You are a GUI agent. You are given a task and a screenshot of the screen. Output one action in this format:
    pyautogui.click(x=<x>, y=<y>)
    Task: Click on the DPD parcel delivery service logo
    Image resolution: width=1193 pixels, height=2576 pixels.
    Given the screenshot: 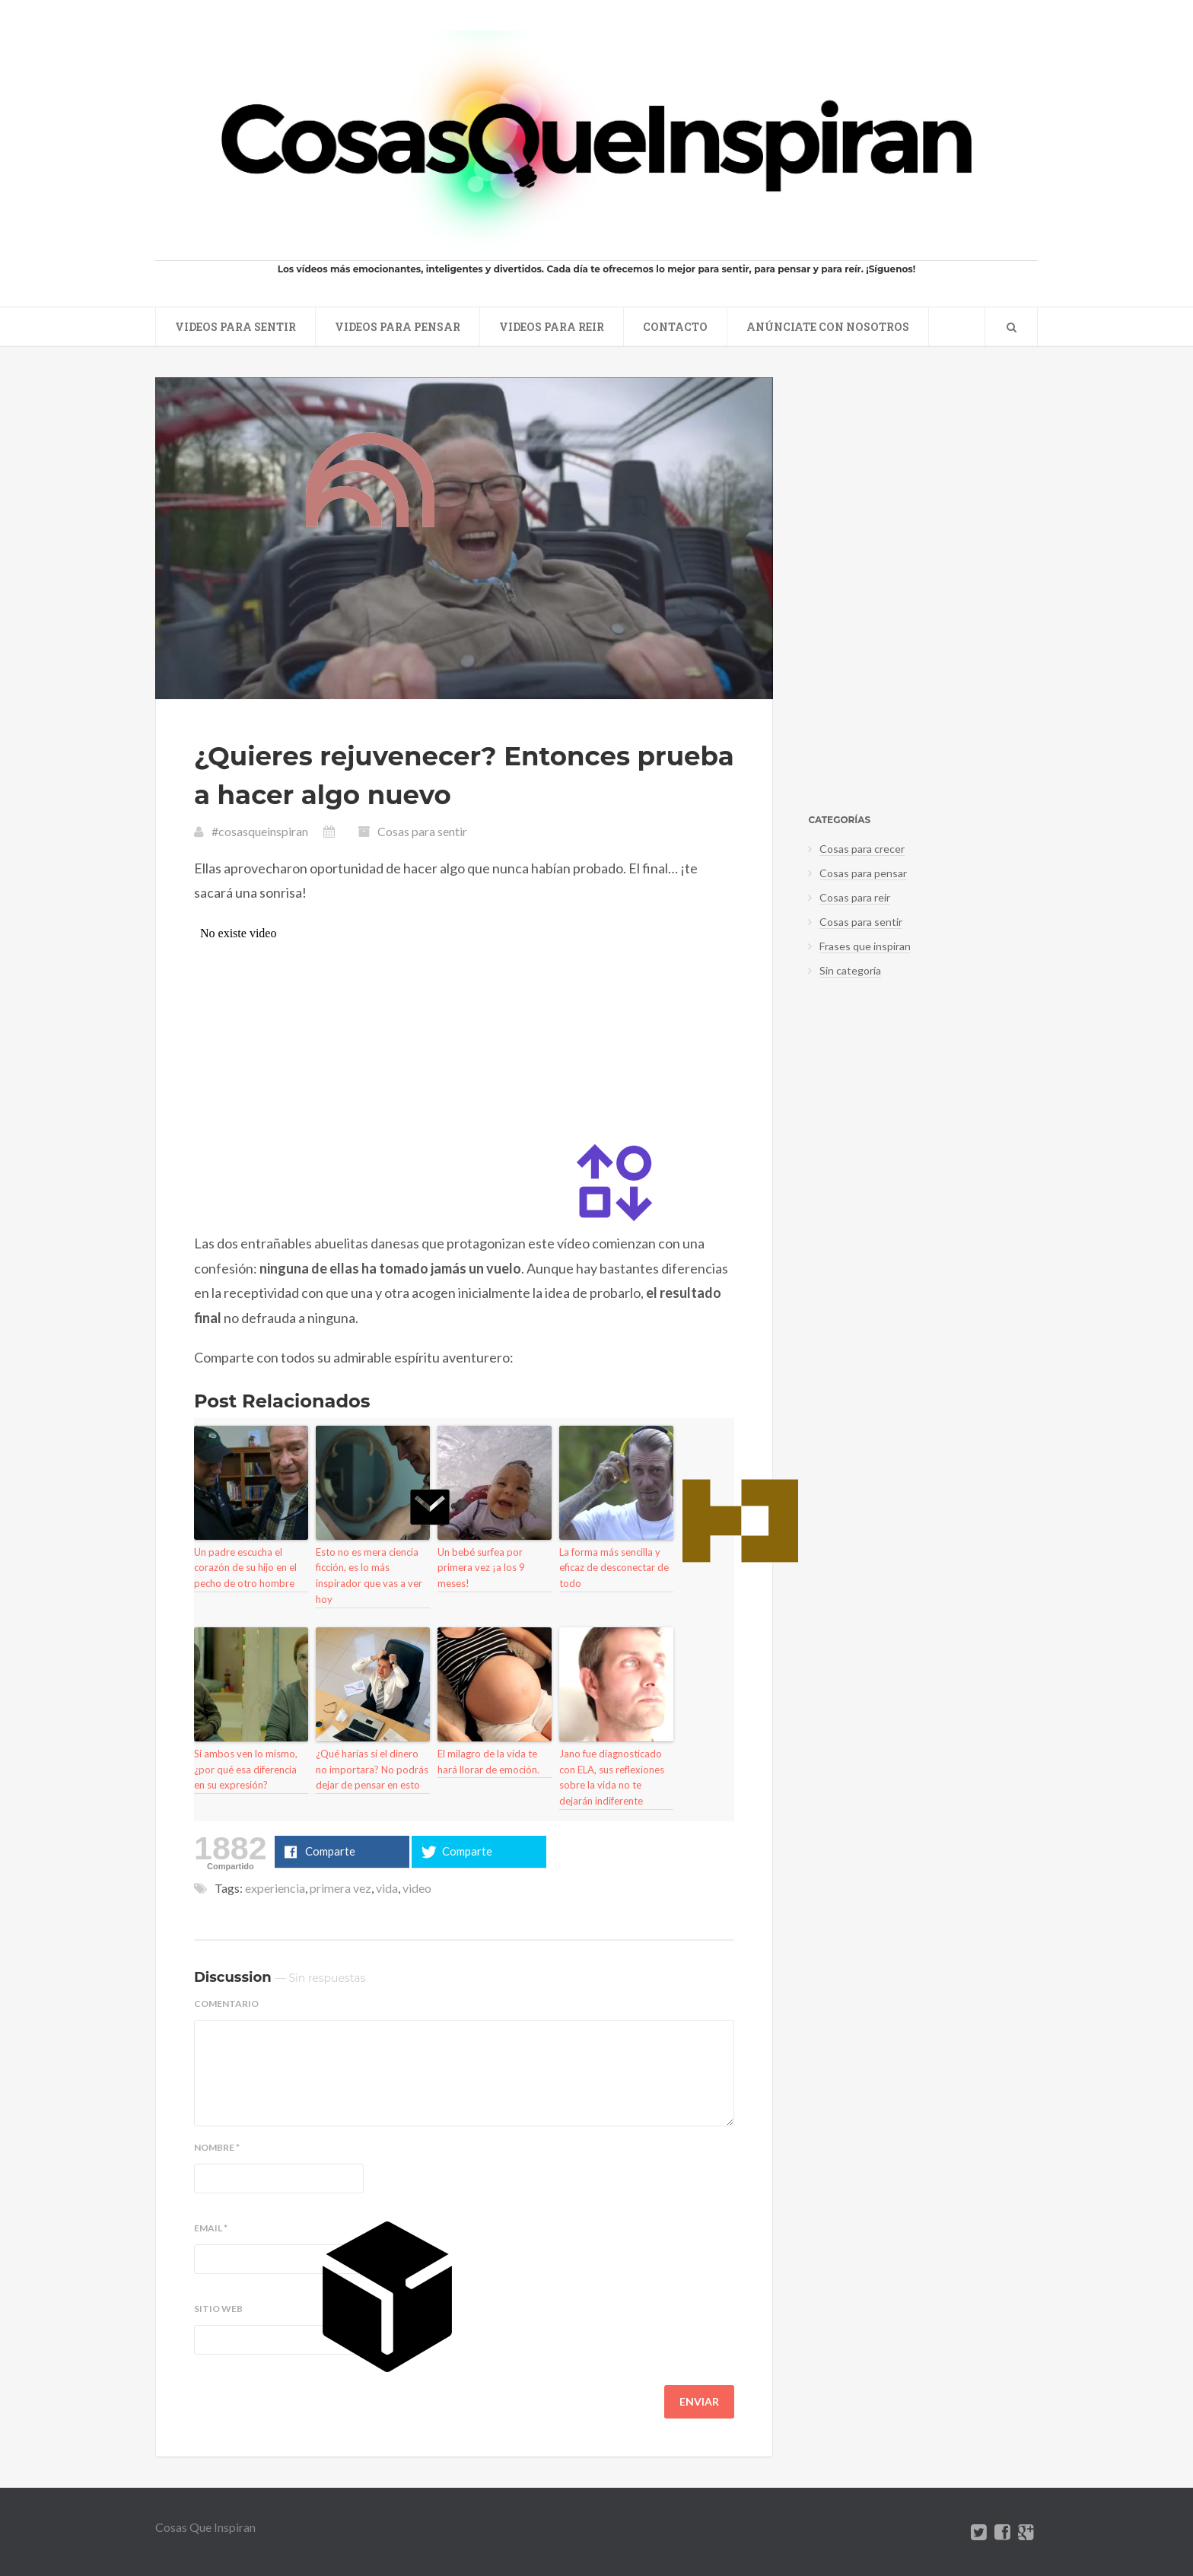 What is the action you would take?
    pyautogui.click(x=387, y=2297)
    